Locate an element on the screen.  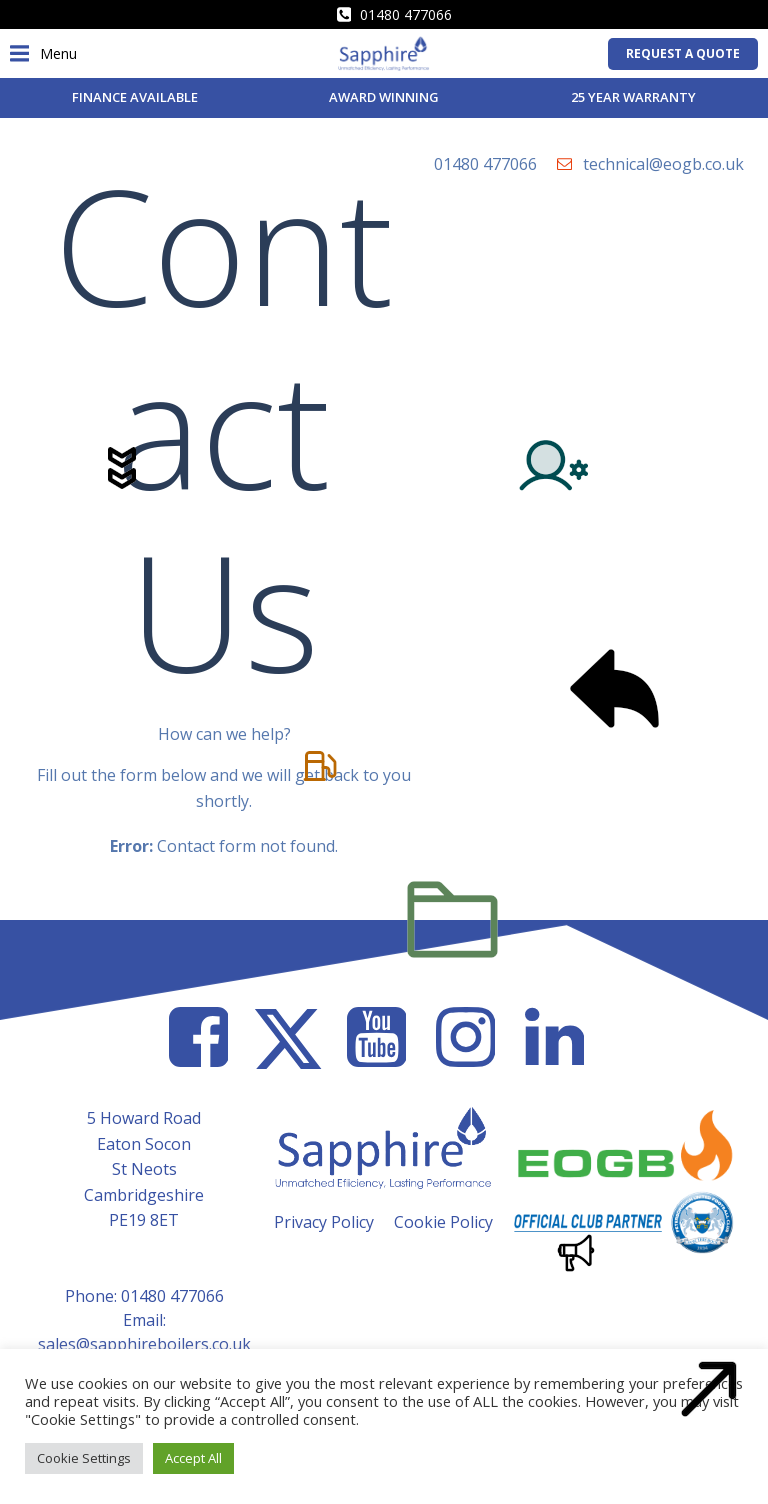
access user settings or preferences is located at coordinates (551, 467).